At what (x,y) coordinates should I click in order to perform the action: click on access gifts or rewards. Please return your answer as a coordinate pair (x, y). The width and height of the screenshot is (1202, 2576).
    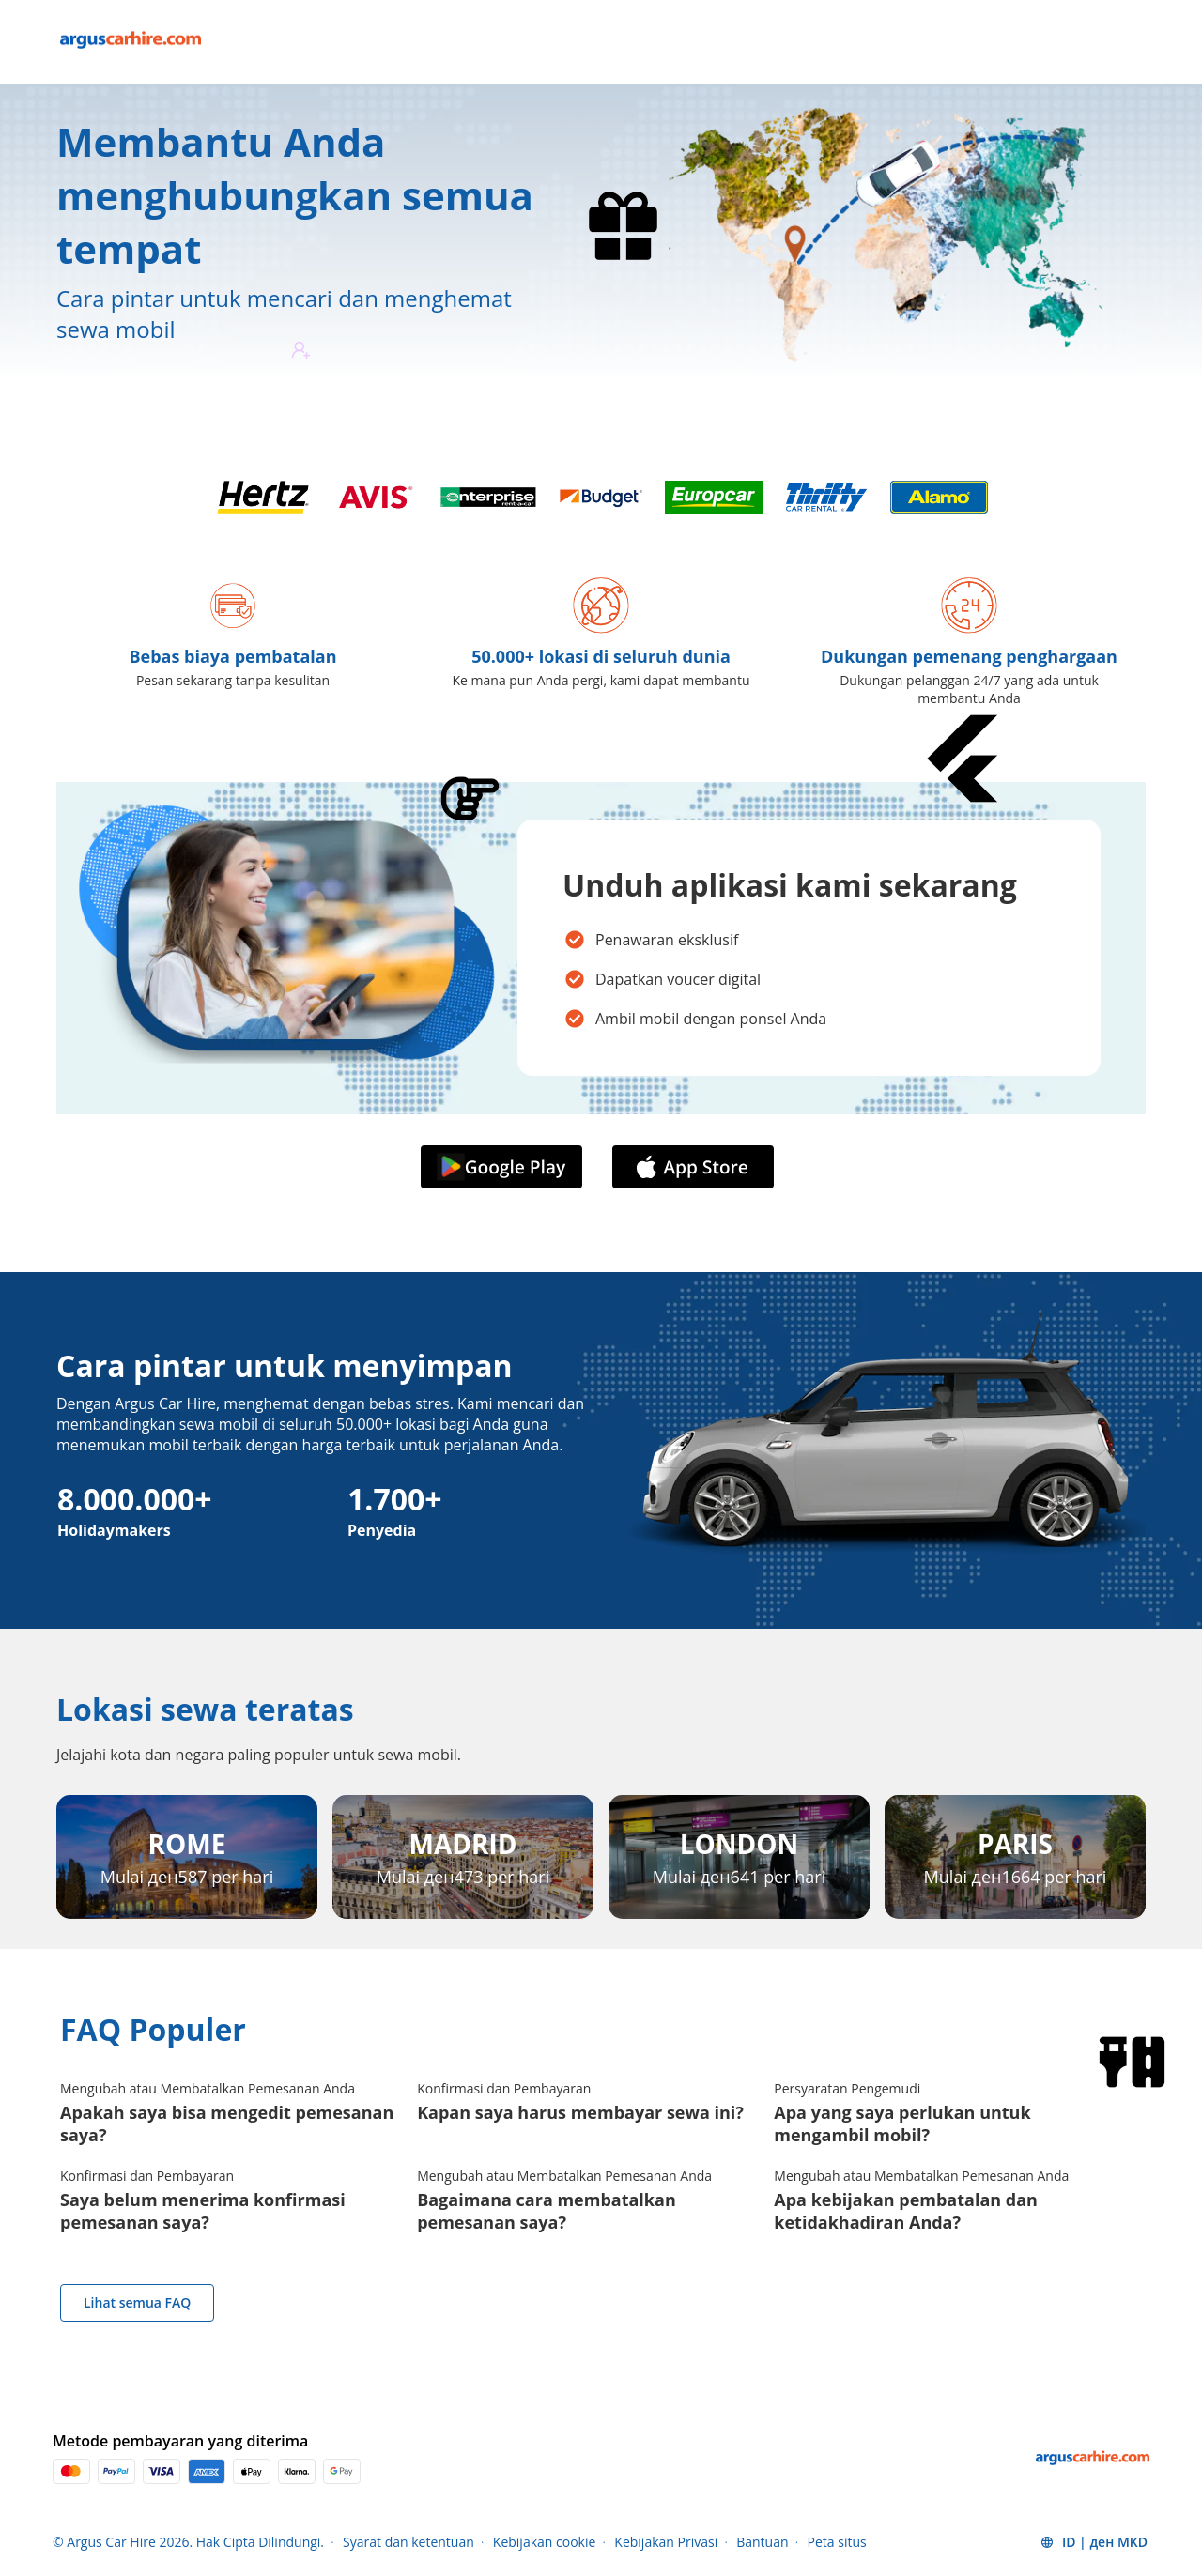
    Looking at the image, I should click on (623, 225).